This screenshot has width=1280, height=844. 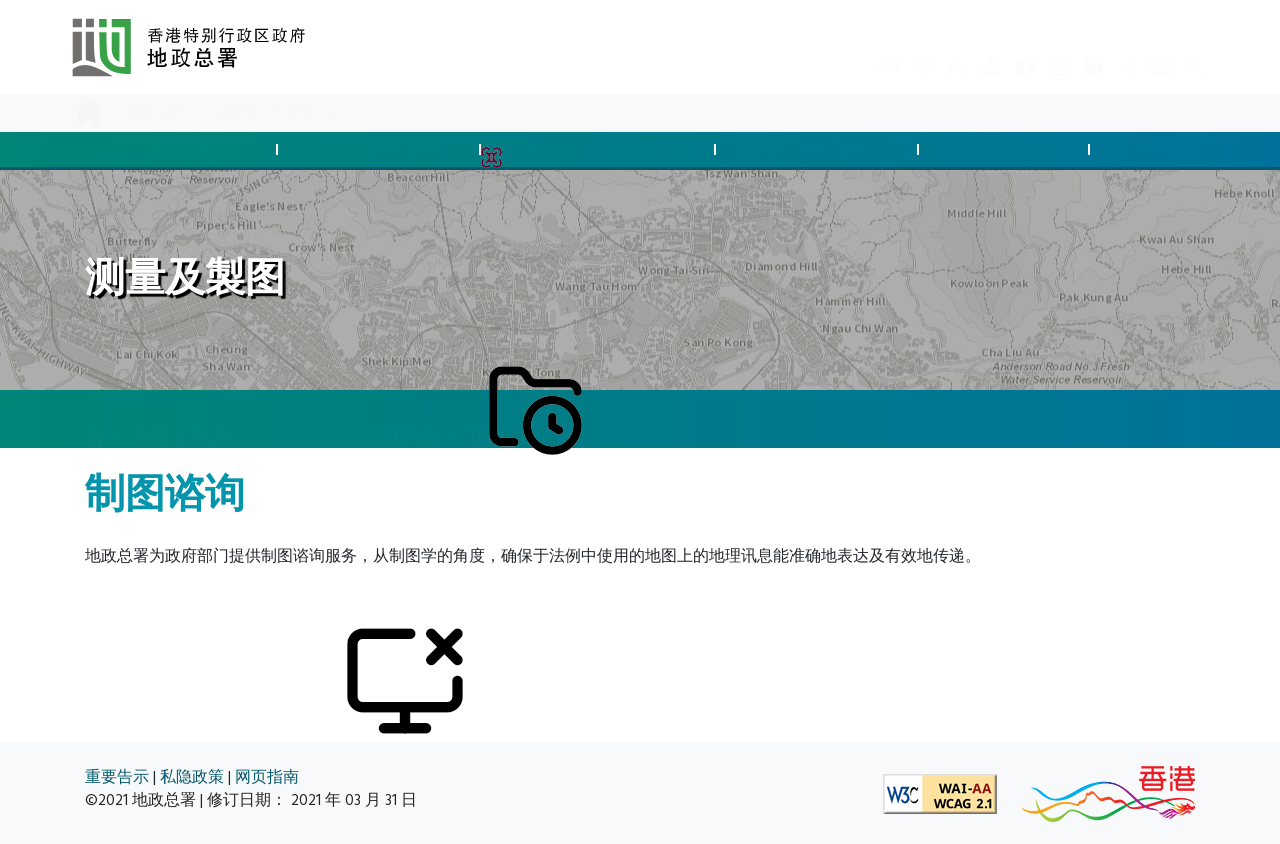 I want to click on access drone controls, so click(x=491, y=157).